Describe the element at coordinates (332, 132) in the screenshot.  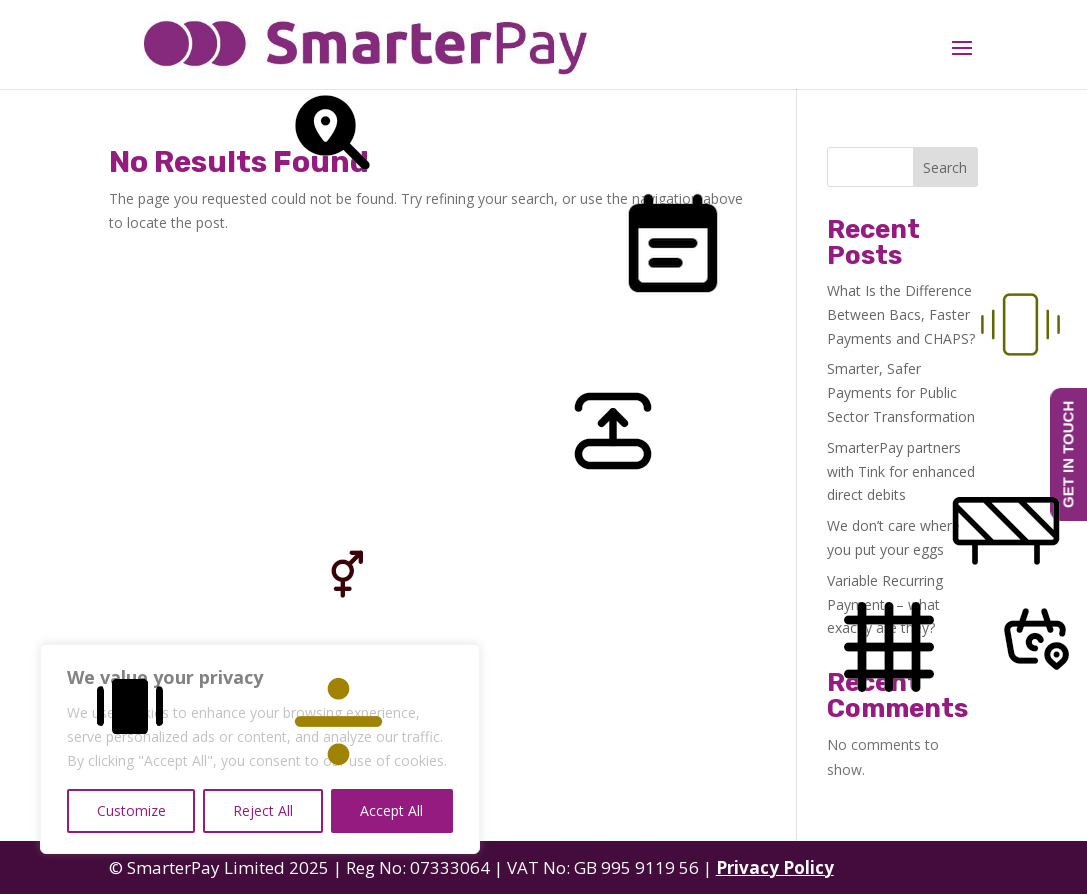
I see `search for a location on the map` at that location.